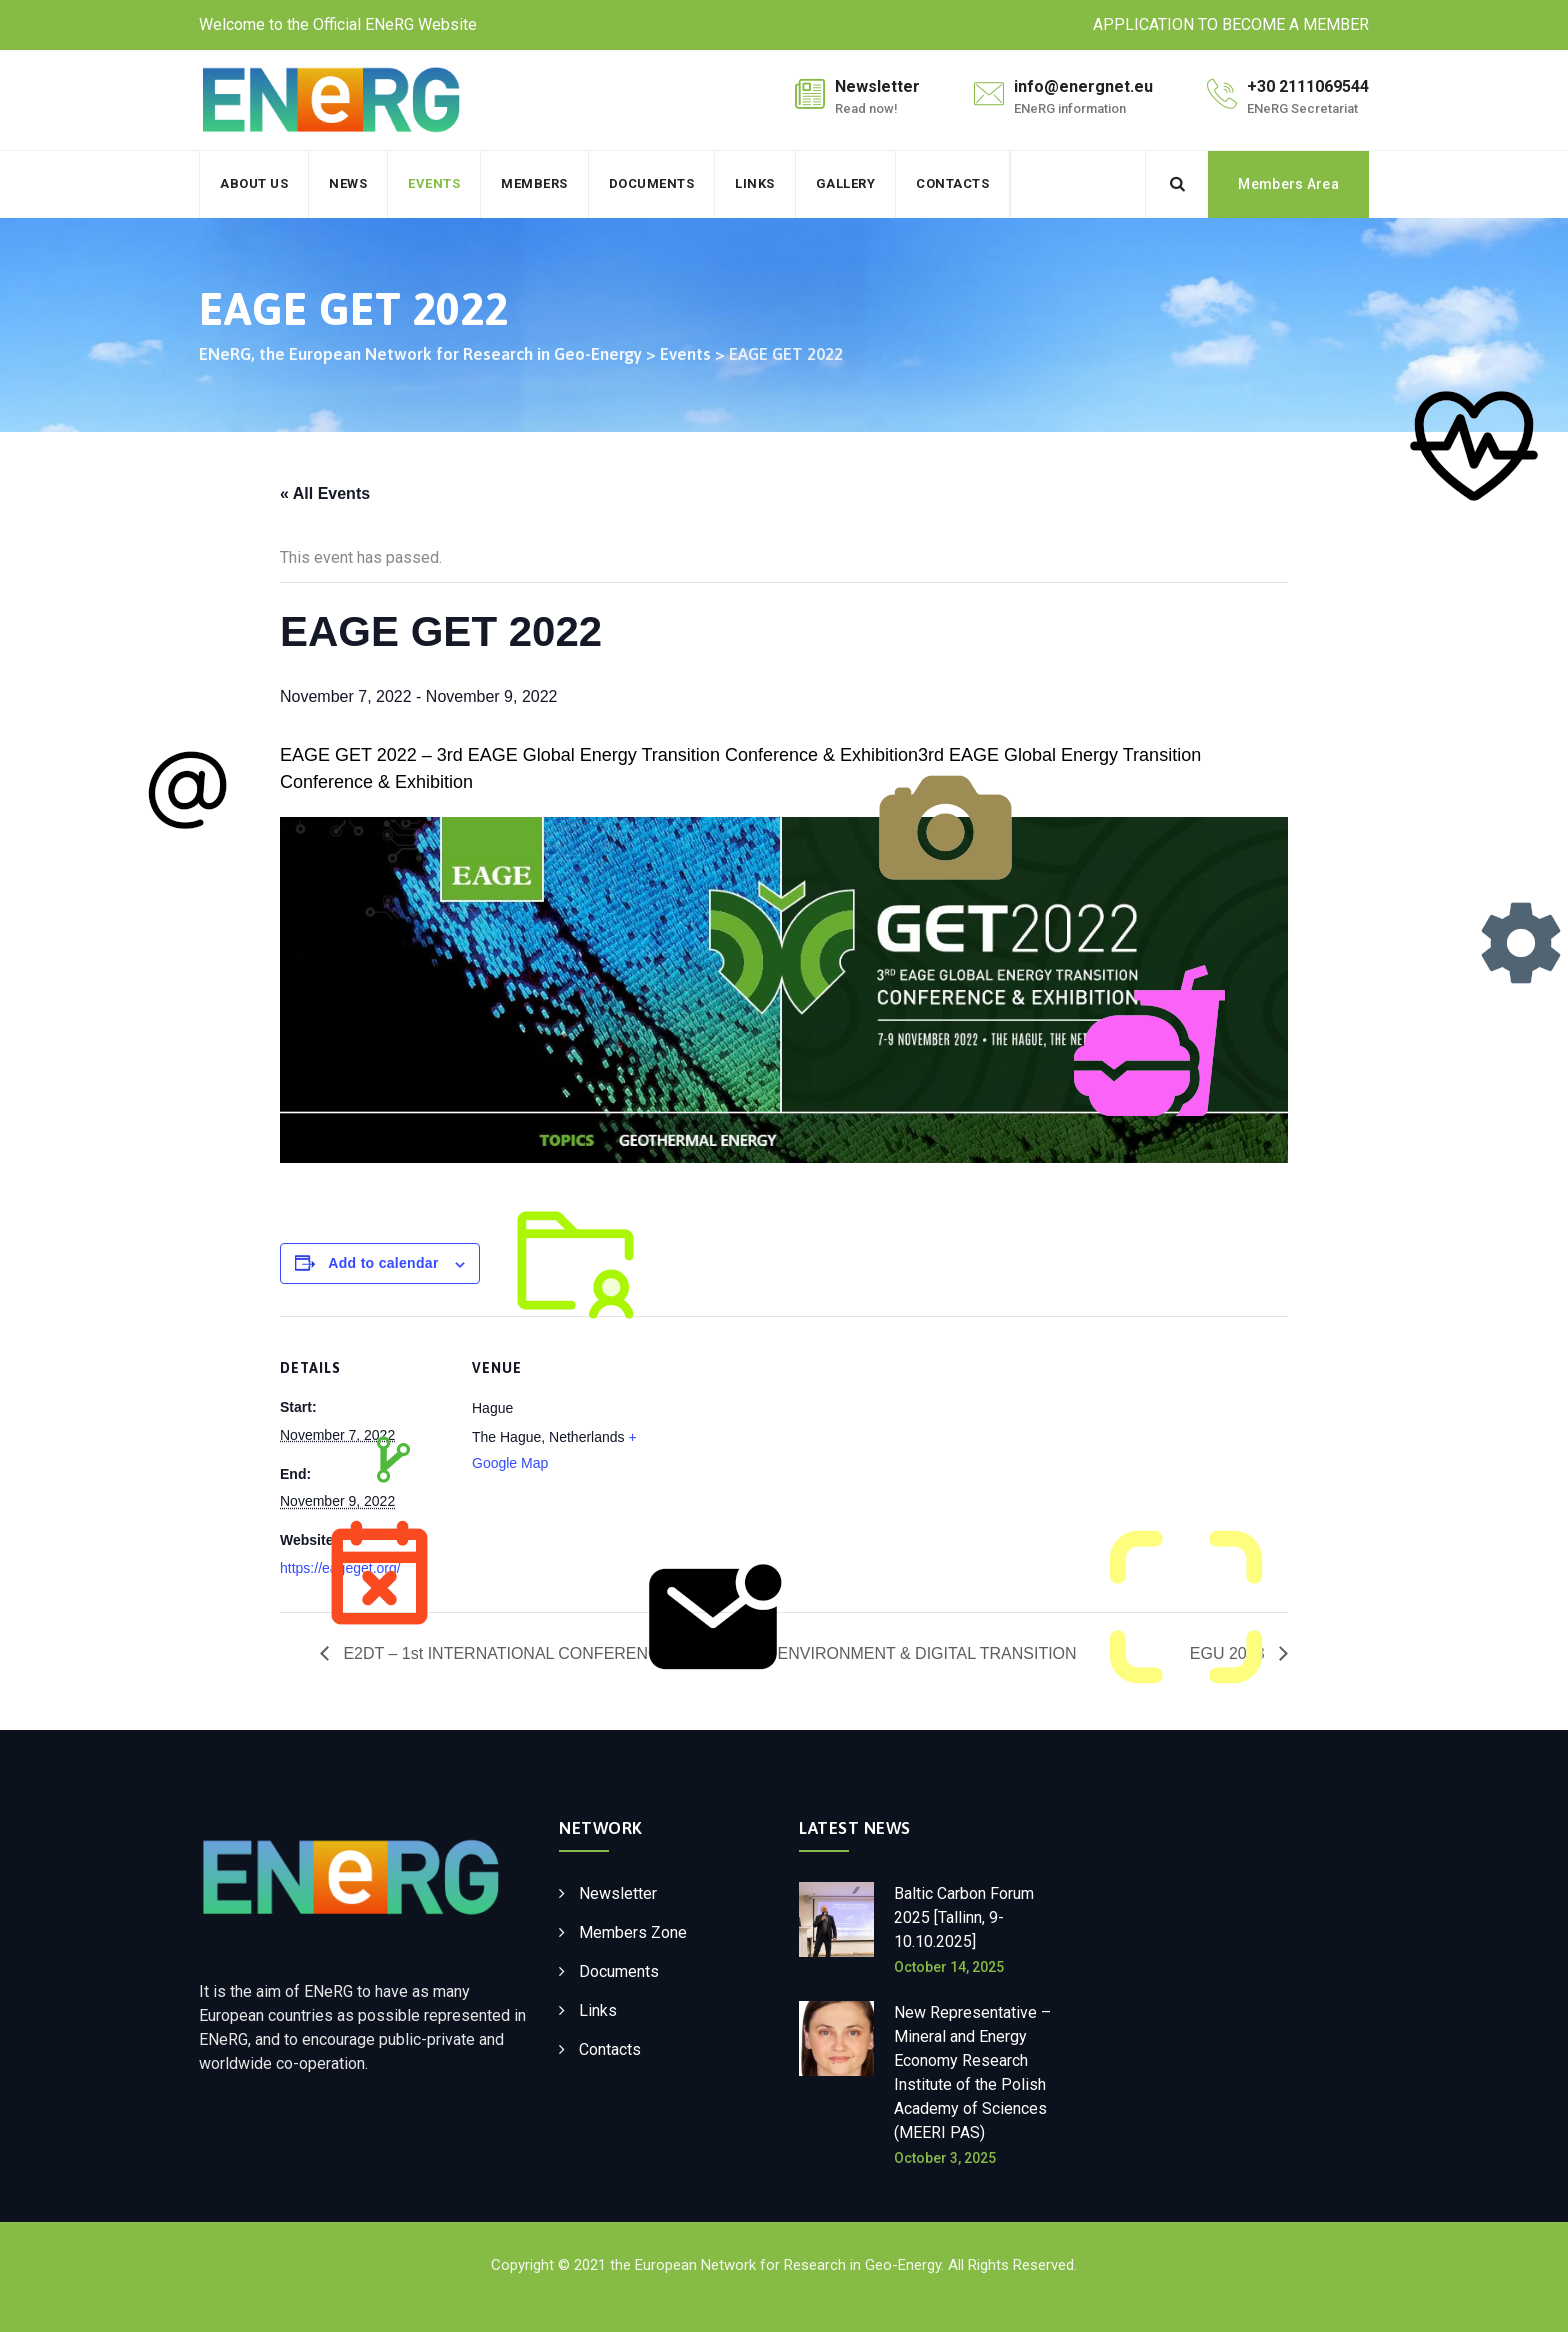 The image size is (1568, 2332). I want to click on mention a user in a post or comment, so click(187, 790).